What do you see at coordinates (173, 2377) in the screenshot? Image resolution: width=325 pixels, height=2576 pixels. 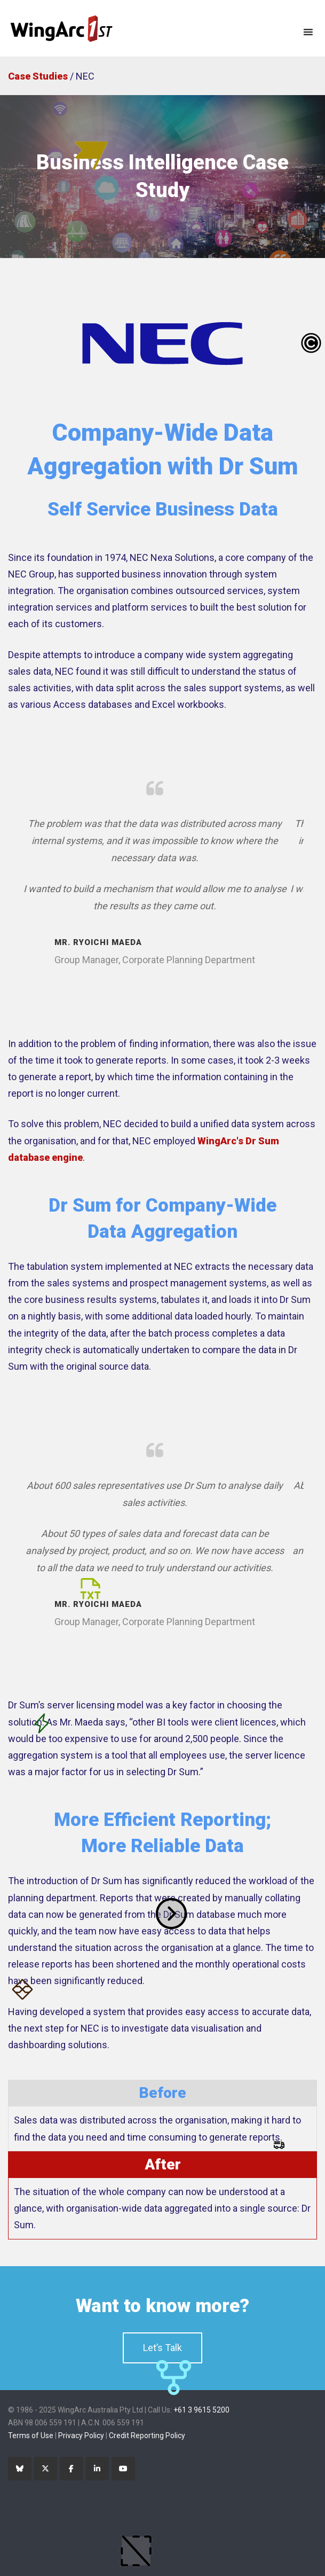 I see `fork a repository` at bounding box center [173, 2377].